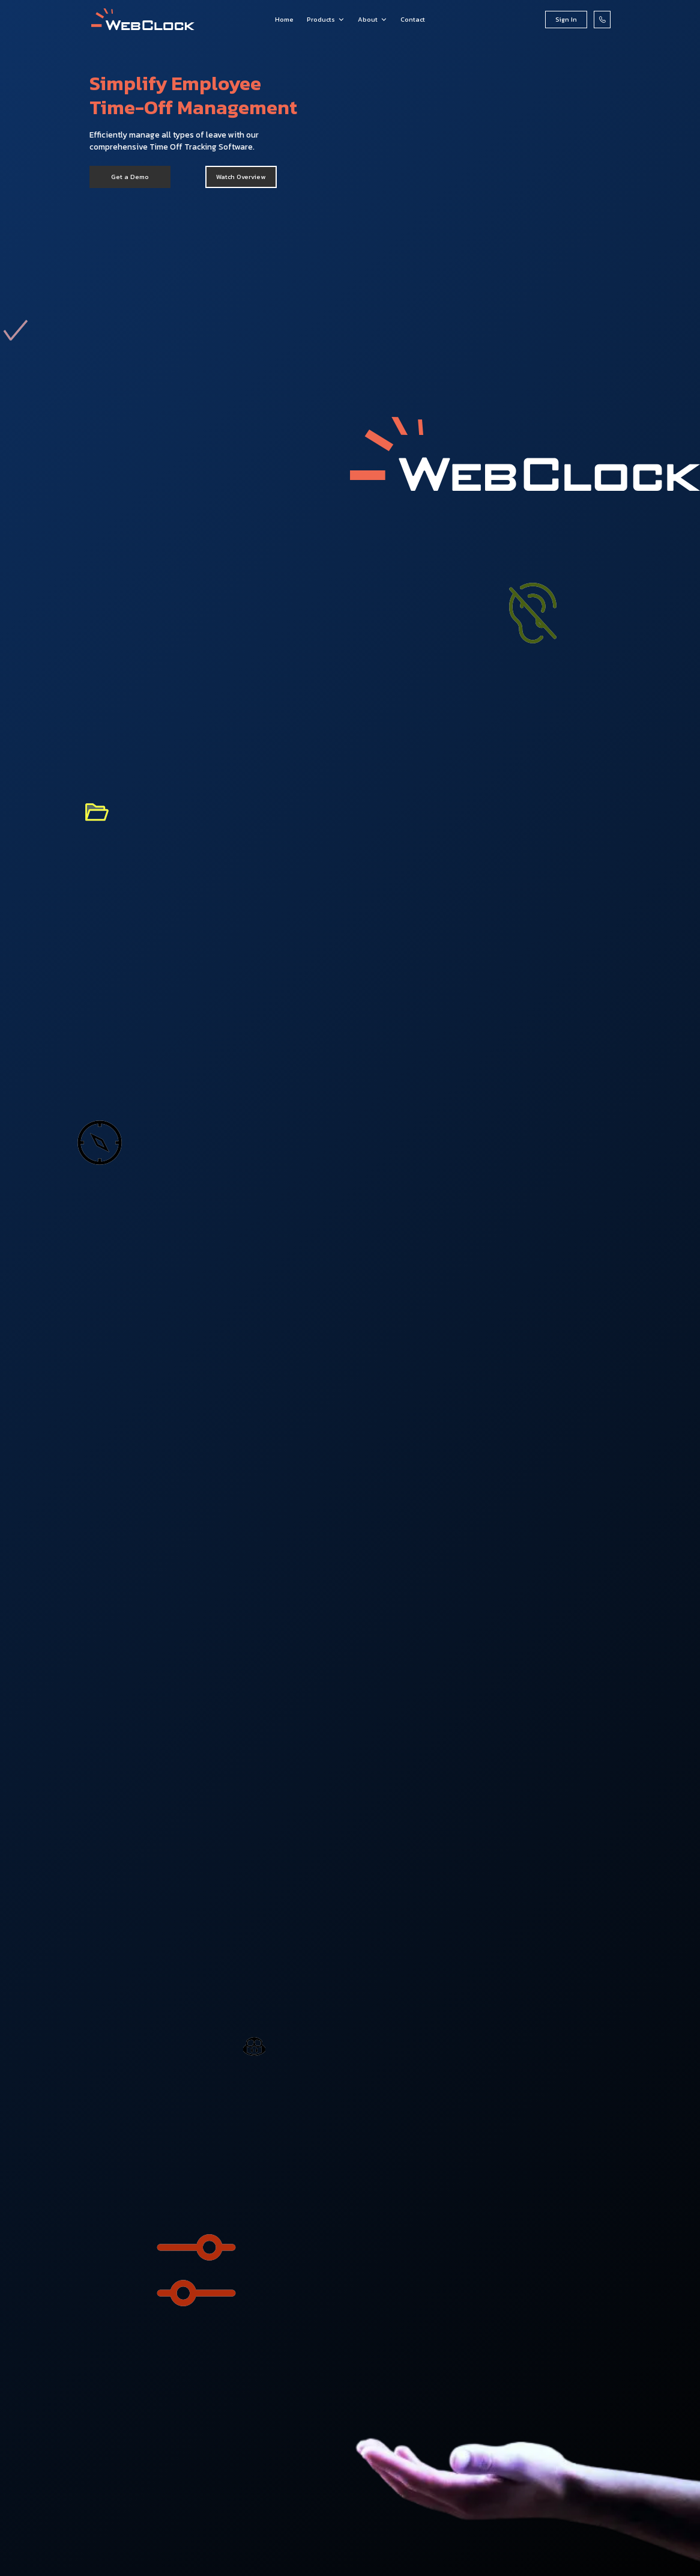 This screenshot has width=700, height=2576. Describe the element at coordinates (254, 2046) in the screenshot. I see `access GitHub Copilot AI assistant` at that location.